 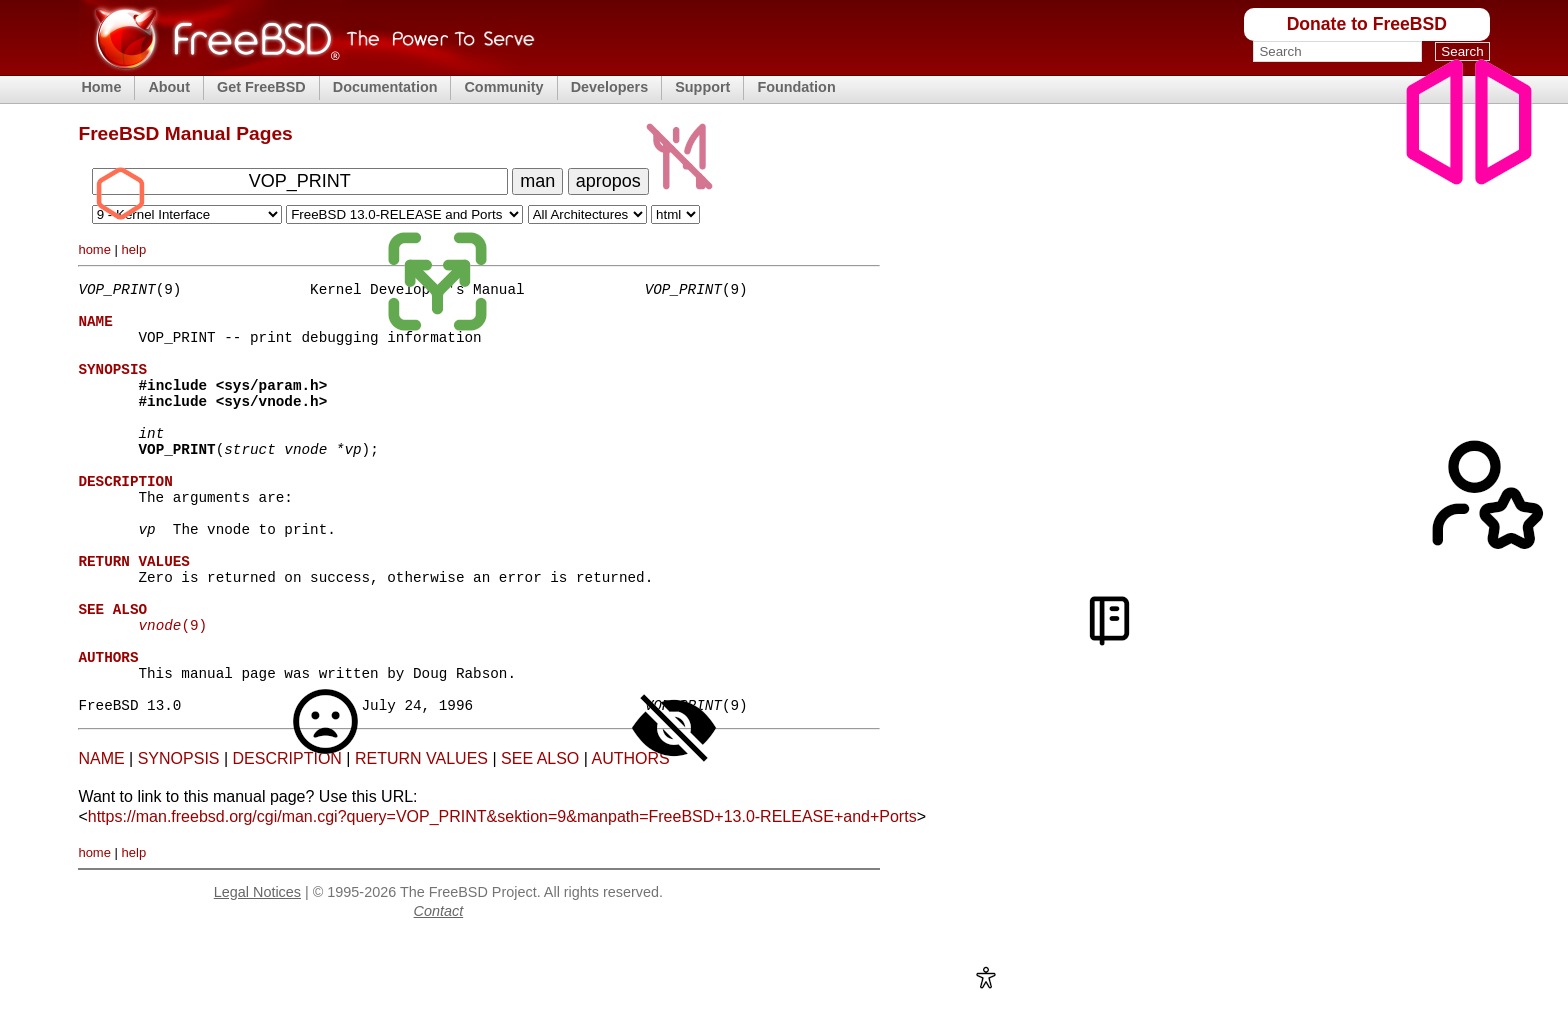 I want to click on scan or capture a route, so click(x=437, y=281).